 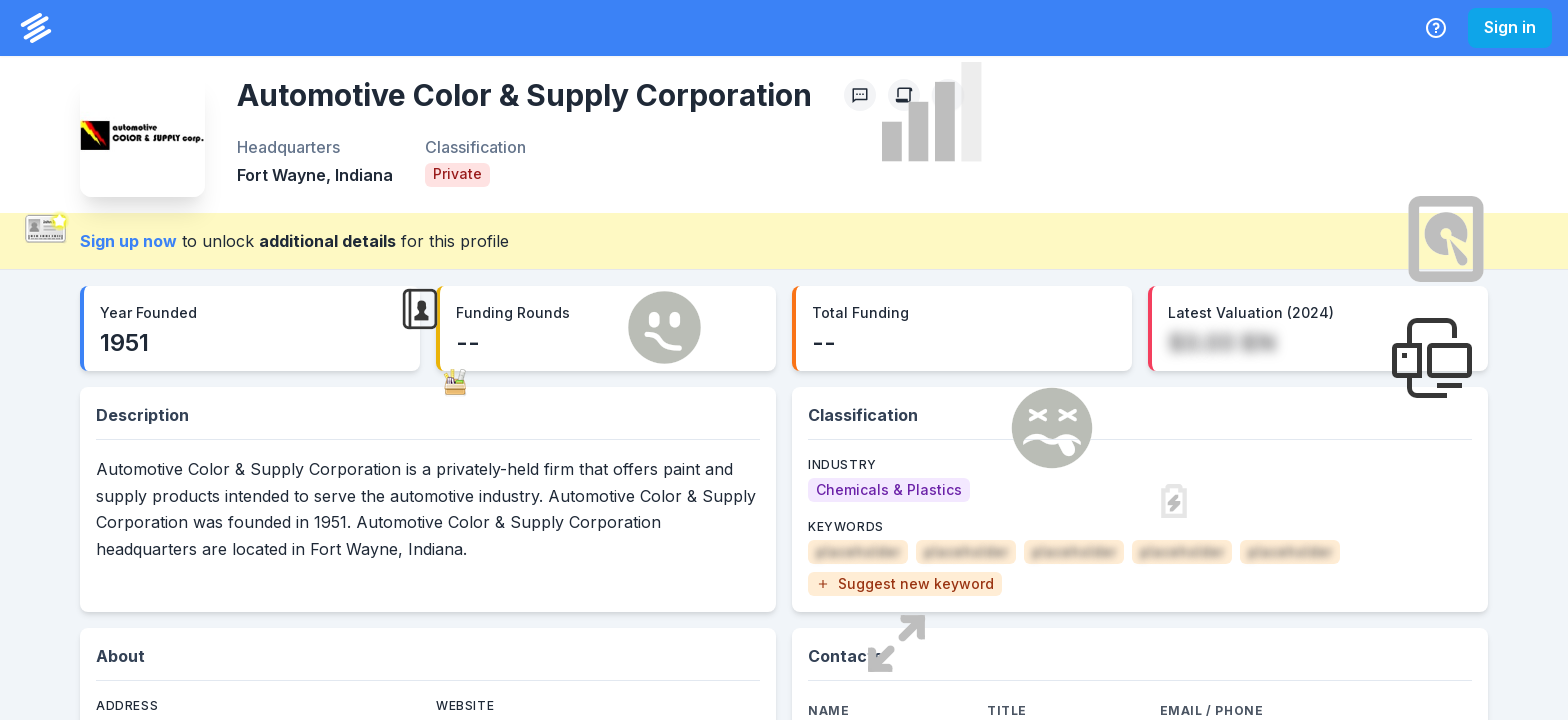 I want to click on indicates feeling unwell or sick status, so click(x=1052, y=428).